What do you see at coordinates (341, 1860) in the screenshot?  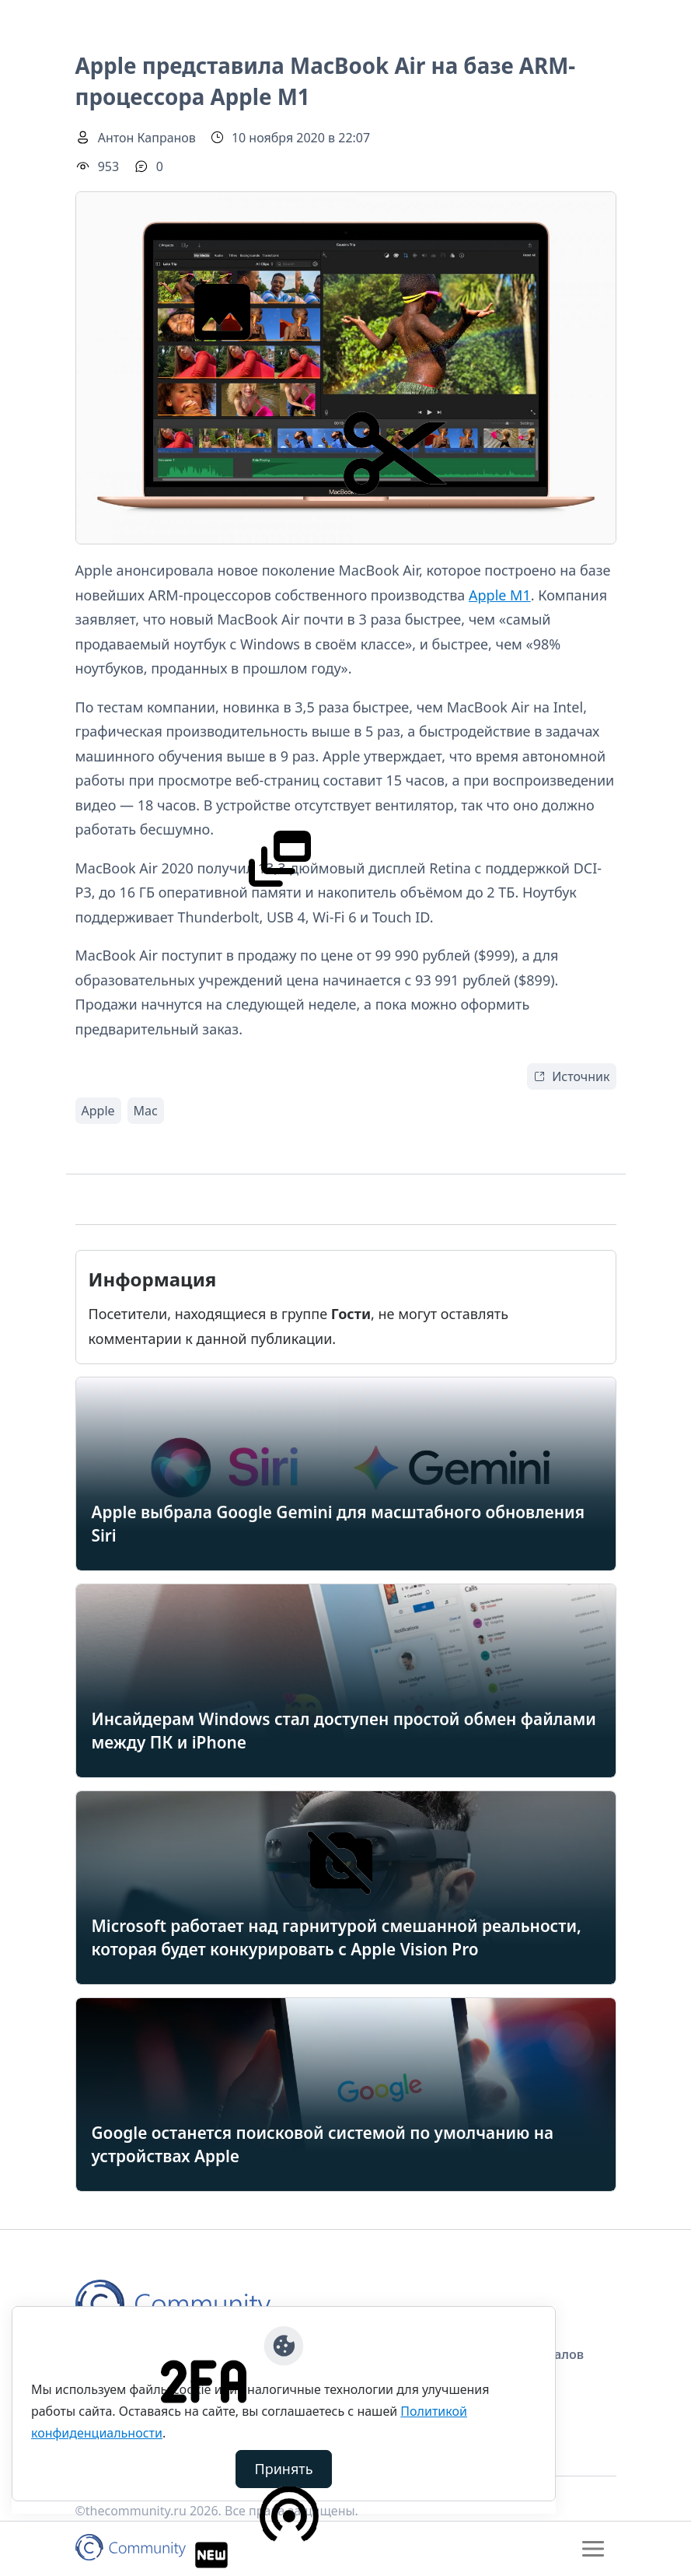 I see `photography not allowed in this area` at bounding box center [341, 1860].